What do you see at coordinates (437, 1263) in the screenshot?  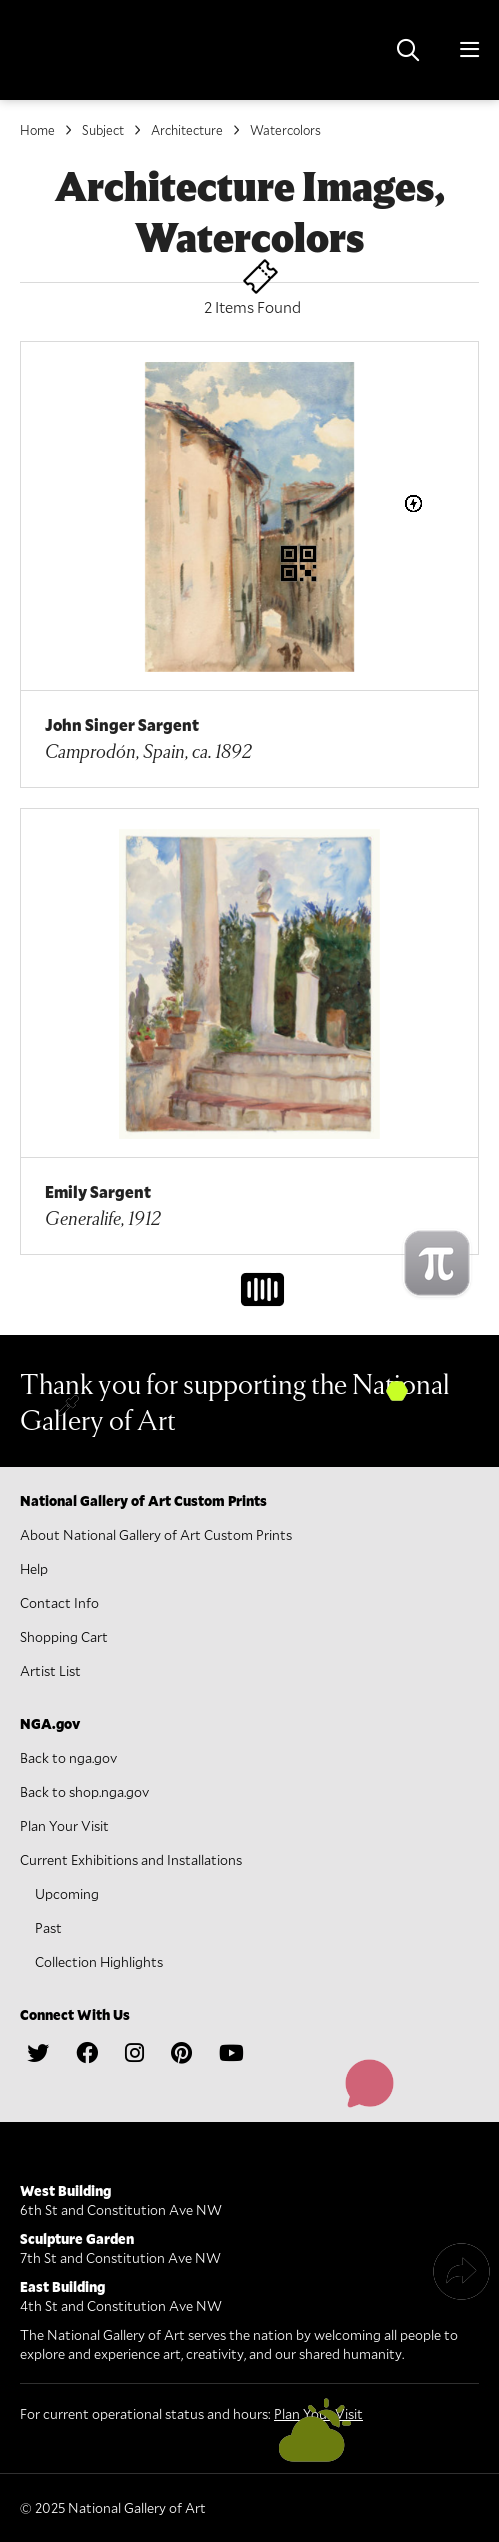 I see `open mathematics or calculator application` at bounding box center [437, 1263].